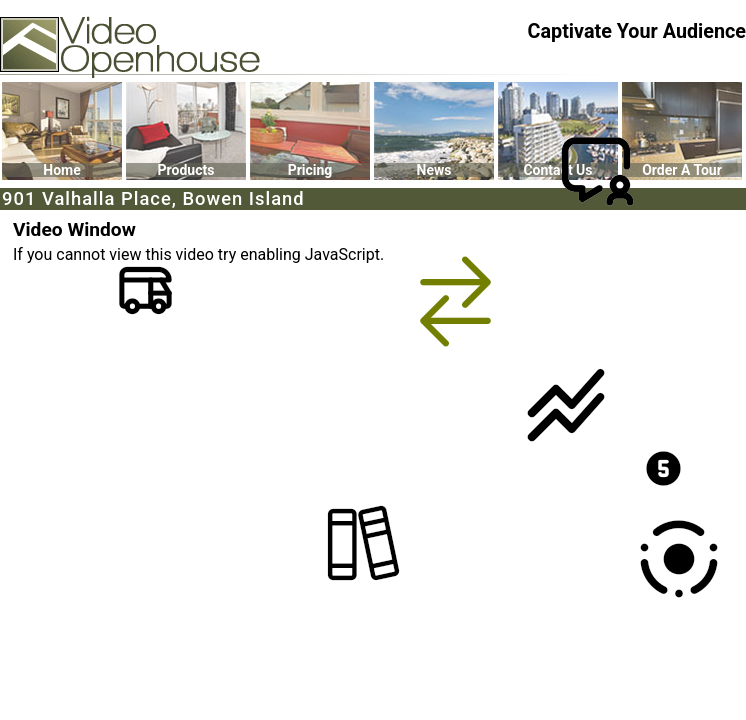 The image size is (746, 720). What do you see at coordinates (145, 290) in the screenshot?
I see `browse camper or RV rentals` at bounding box center [145, 290].